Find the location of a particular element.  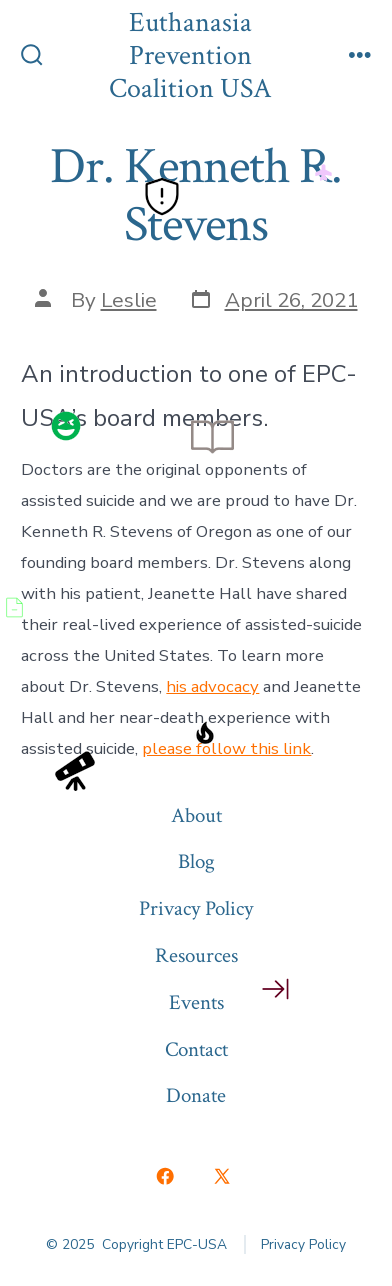

remove a file from the list is located at coordinates (14, 607).